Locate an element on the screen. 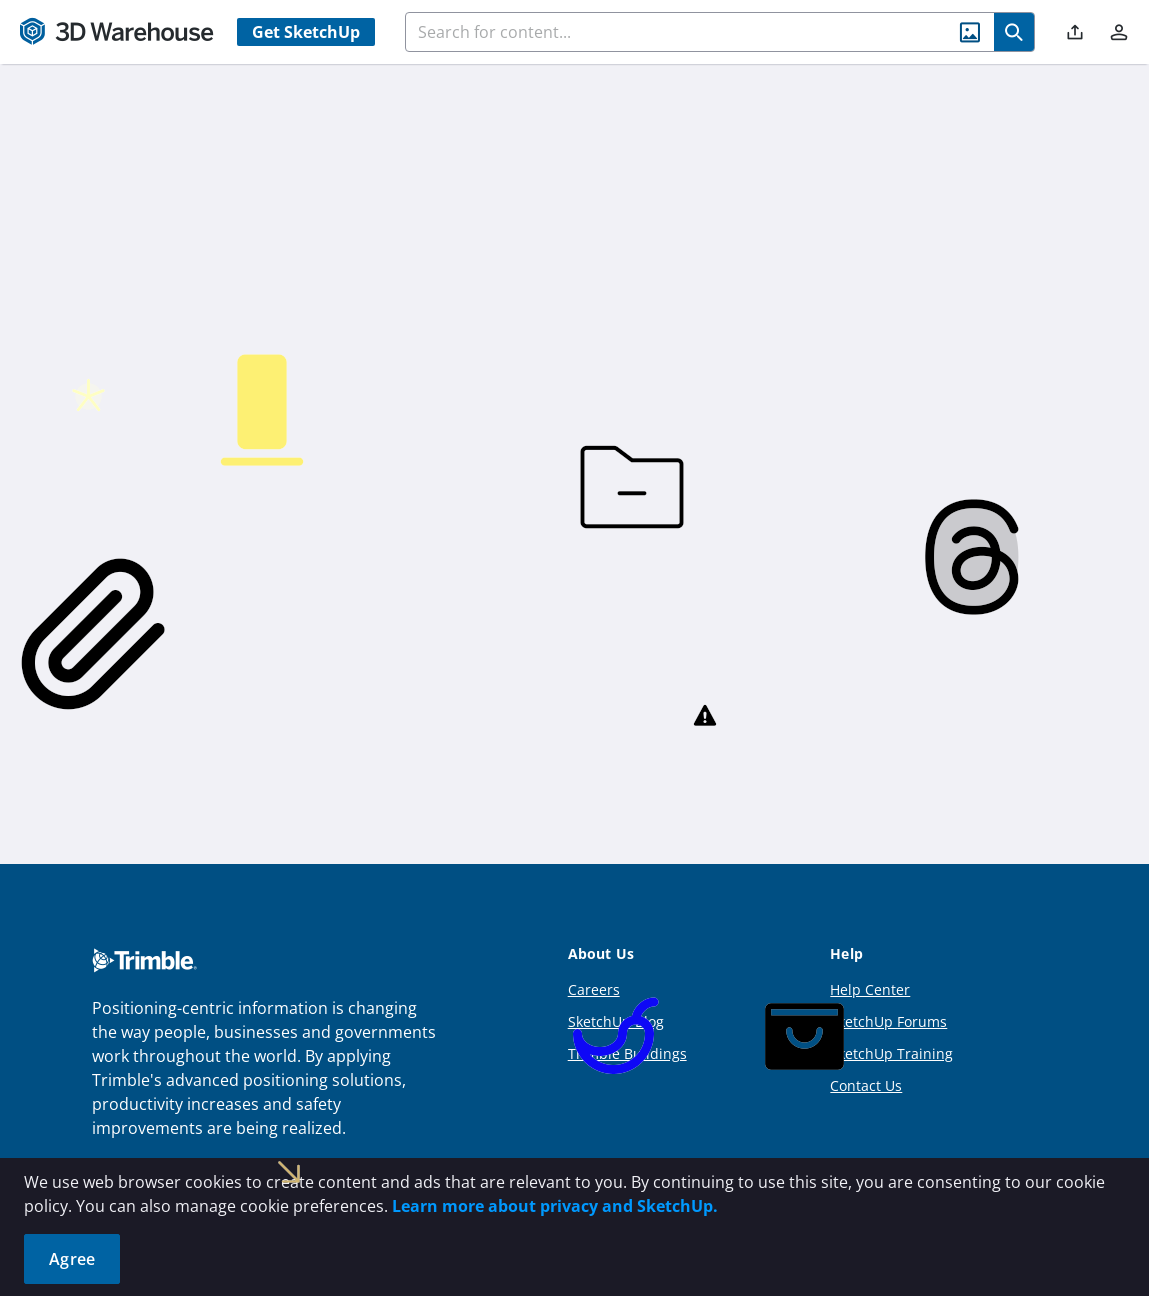 Image resolution: width=1149 pixels, height=1296 pixels. indicates a required field in a form is located at coordinates (88, 396).